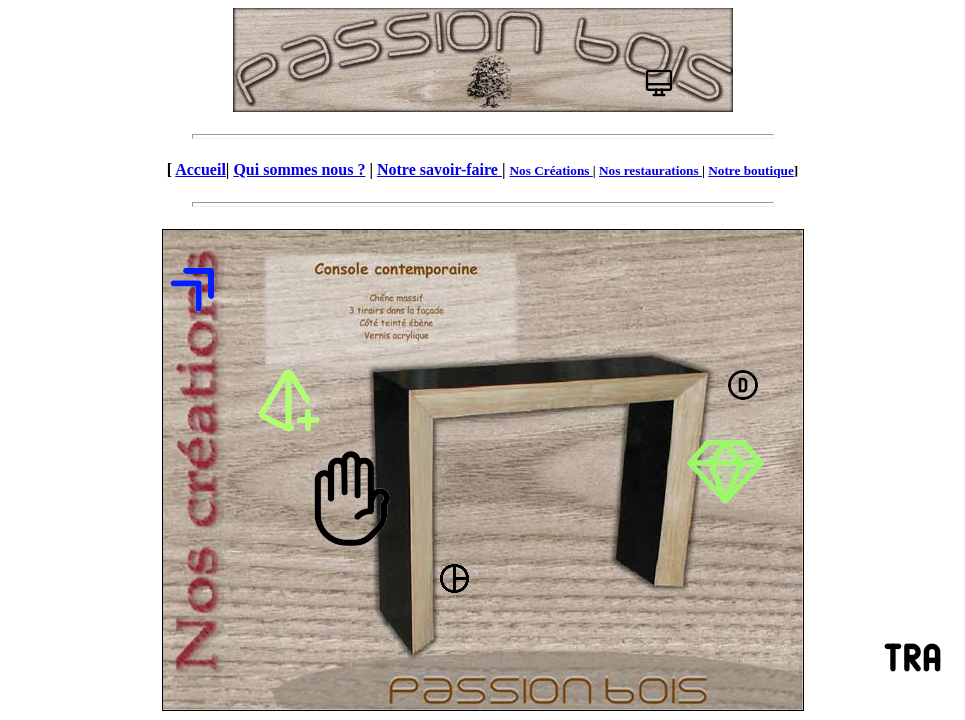 The width and height of the screenshot is (965, 720). What do you see at coordinates (195, 286) in the screenshot?
I see `expand content to full screen` at bounding box center [195, 286].